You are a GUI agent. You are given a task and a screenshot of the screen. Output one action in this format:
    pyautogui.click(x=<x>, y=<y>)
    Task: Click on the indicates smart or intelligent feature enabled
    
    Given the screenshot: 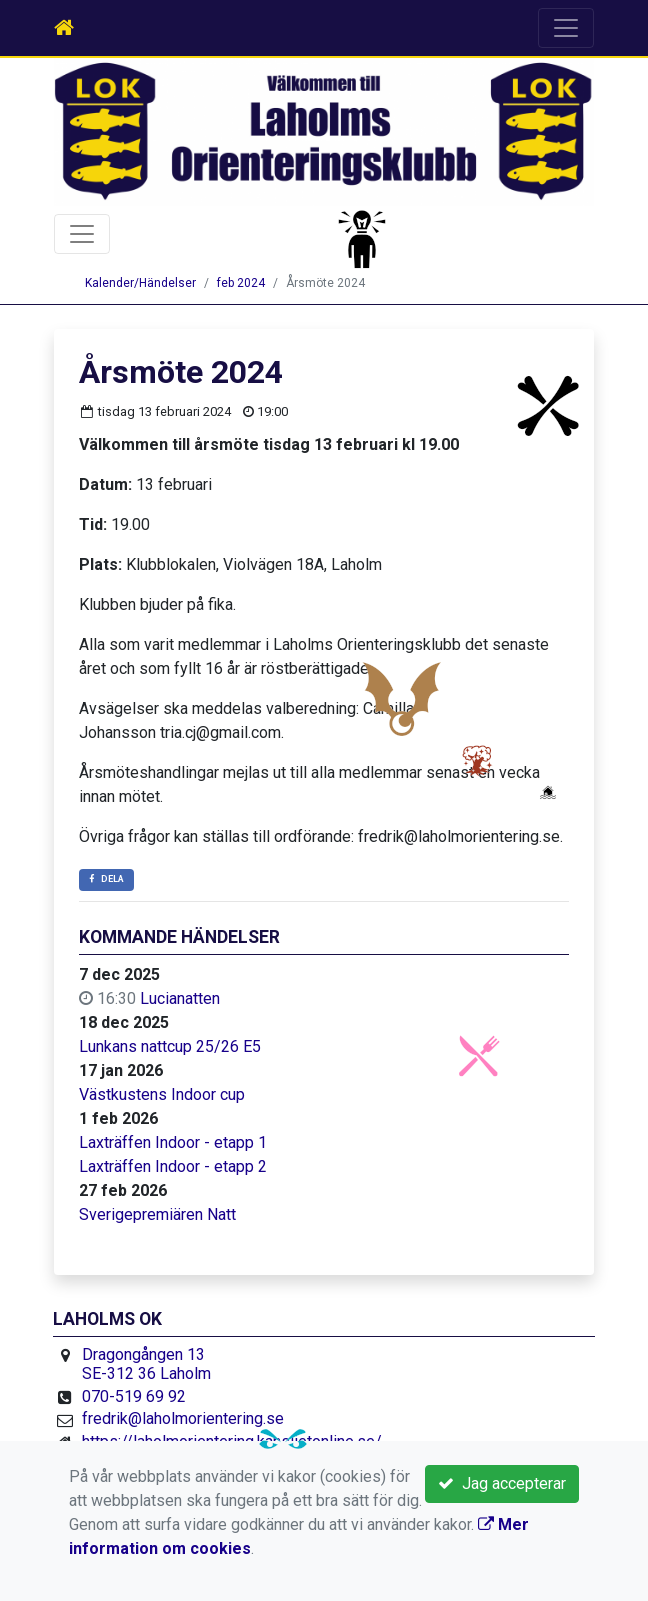 What is the action you would take?
    pyautogui.click(x=362, y=239)
    